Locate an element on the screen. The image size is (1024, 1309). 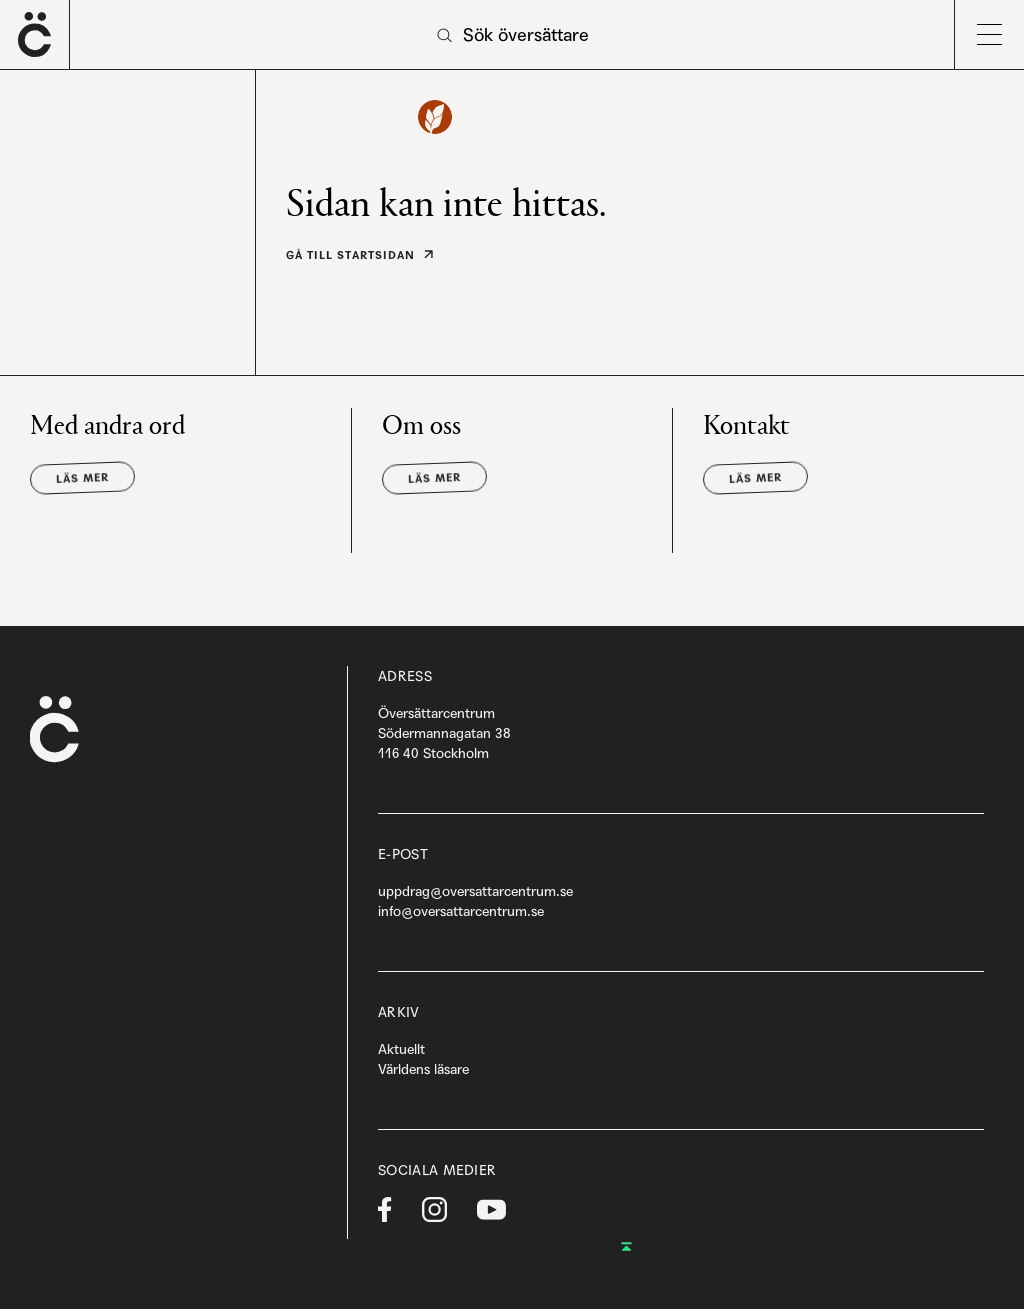
skip to the beginning or top of content is located at coordinates (626, 1246).